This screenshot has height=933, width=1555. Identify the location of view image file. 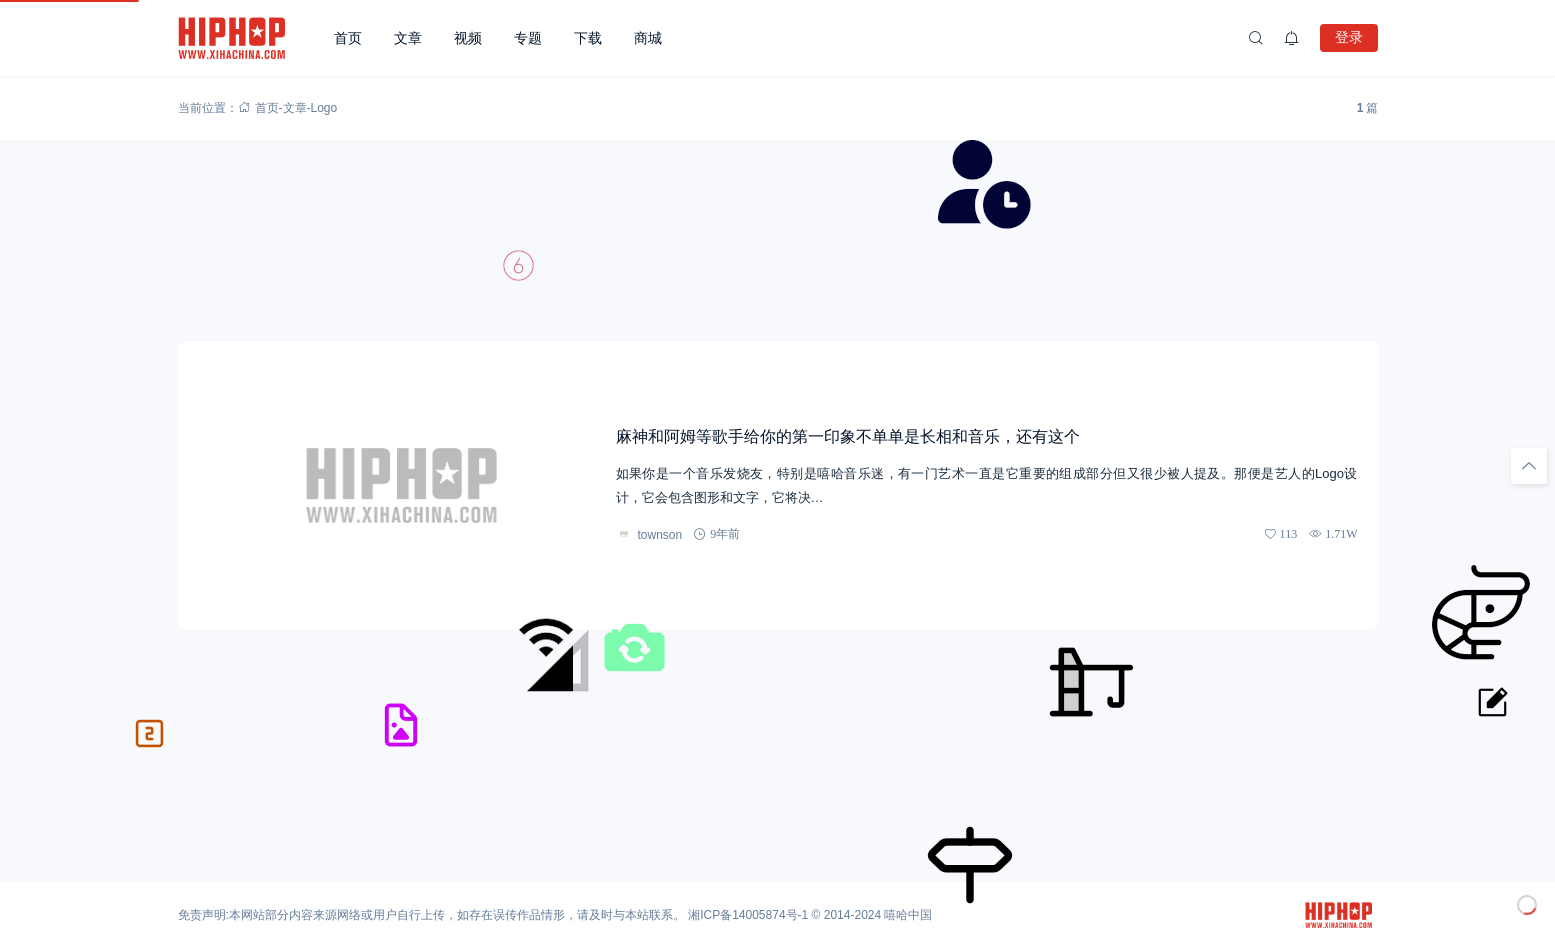
(401, 725).